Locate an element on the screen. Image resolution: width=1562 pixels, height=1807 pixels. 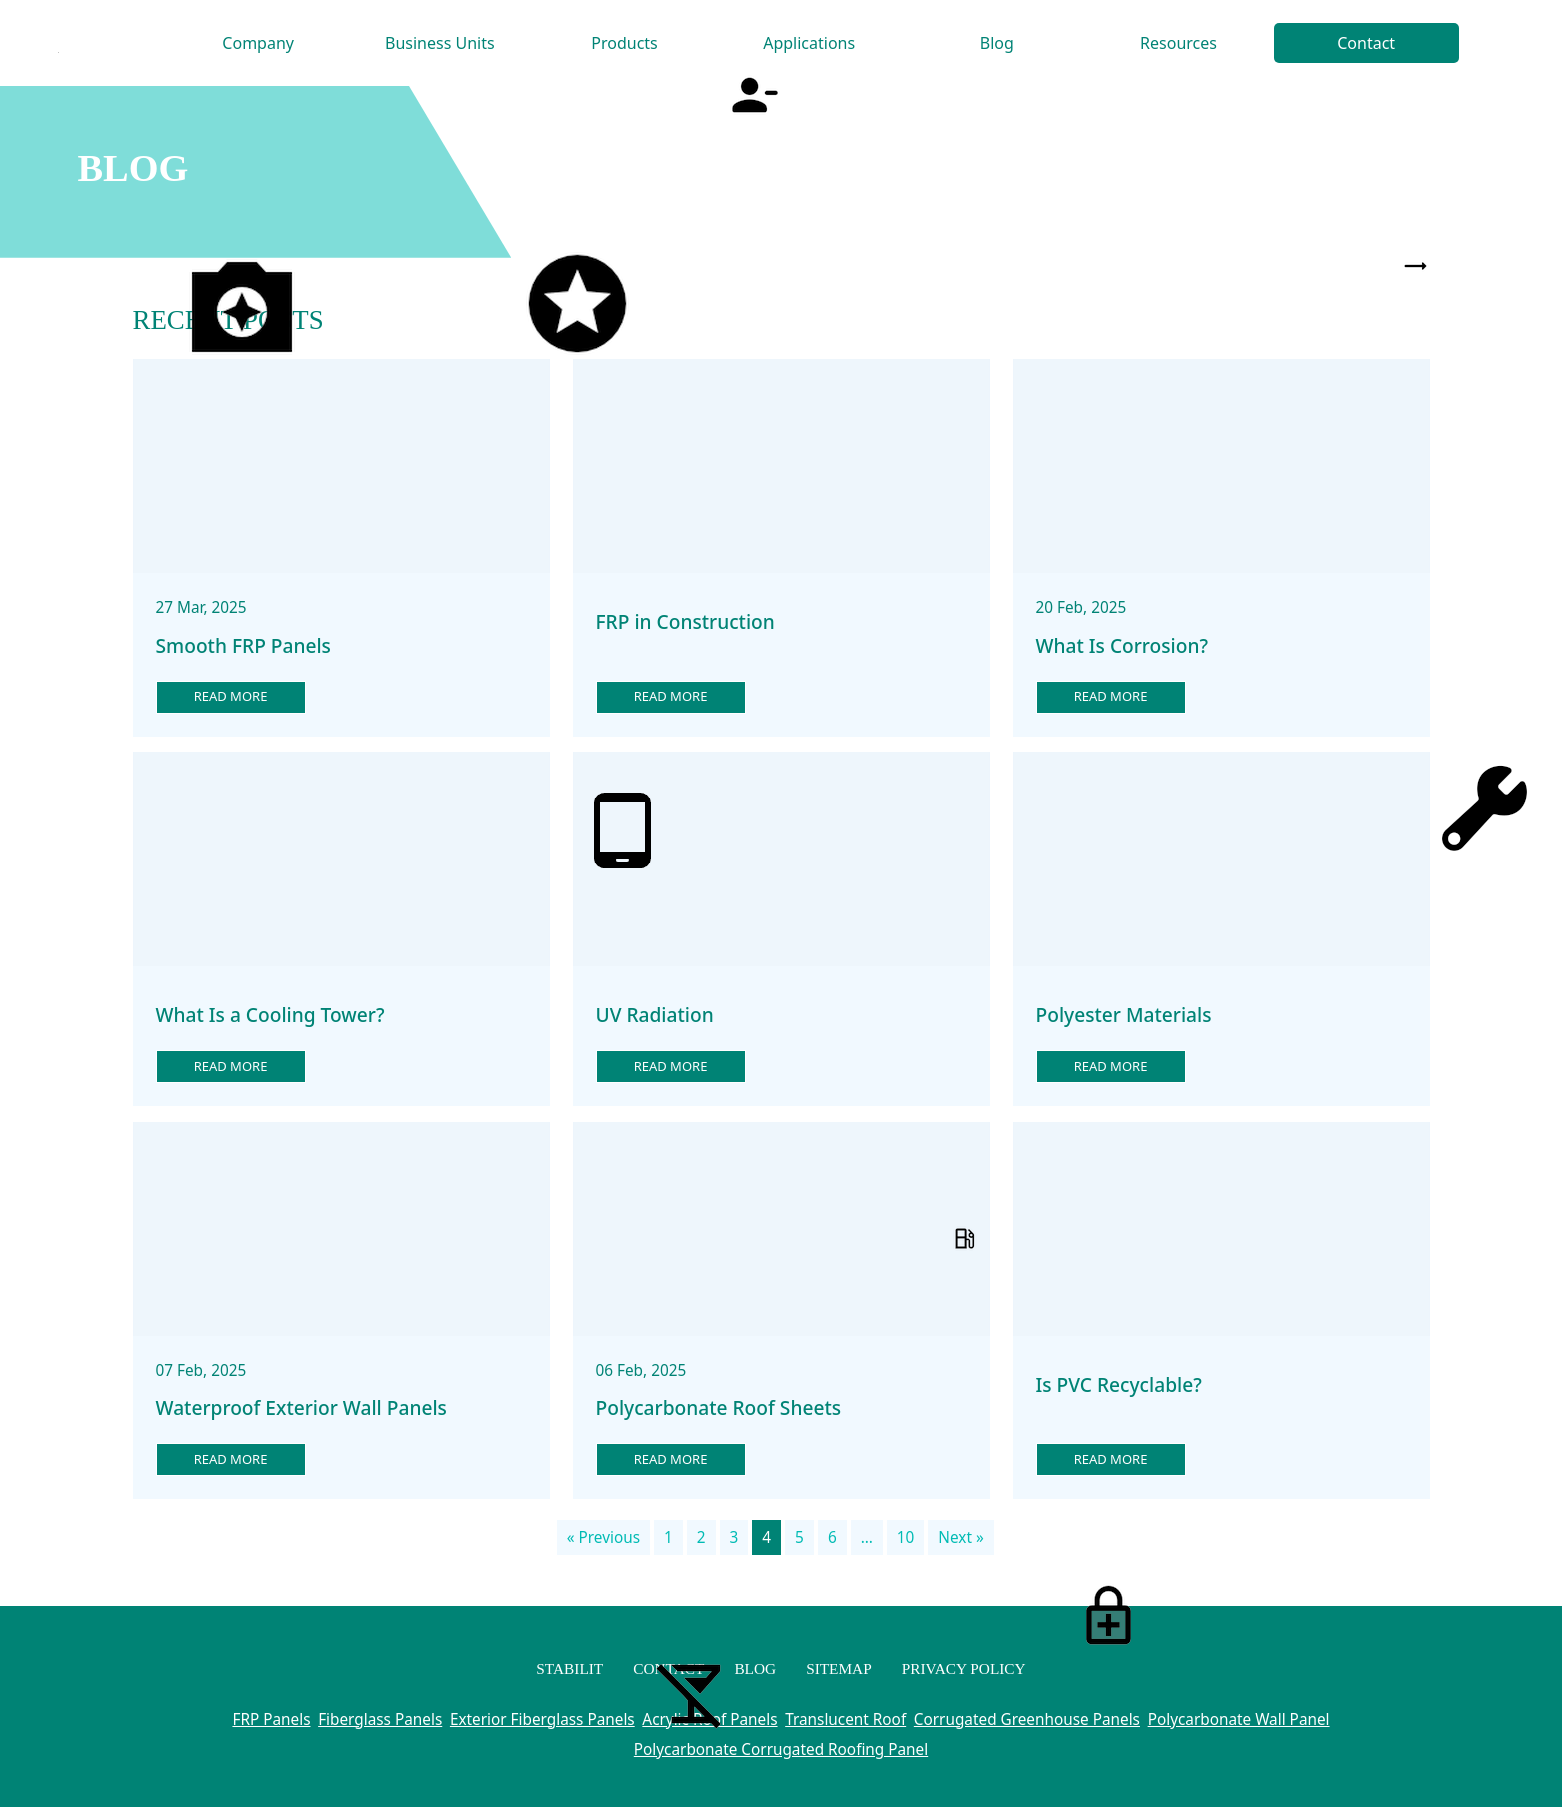
indicates alcohol-free zone or no drinks allowed is located at coordinates (691, 1694).